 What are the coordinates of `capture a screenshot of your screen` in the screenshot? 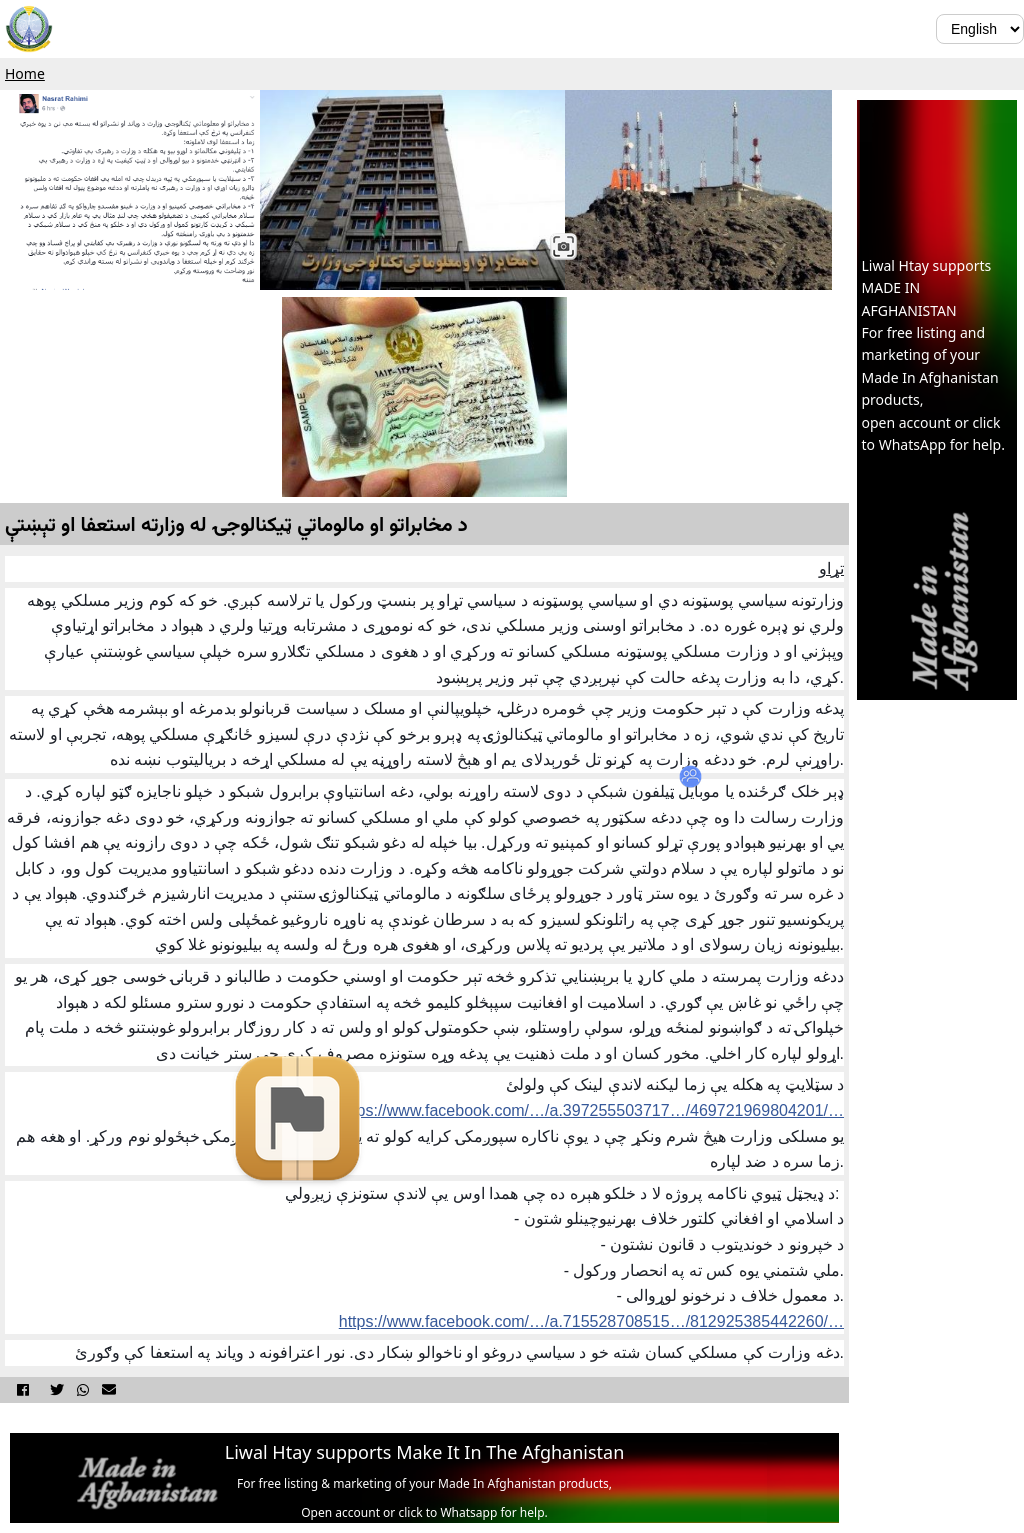 It's located at (563, 246).